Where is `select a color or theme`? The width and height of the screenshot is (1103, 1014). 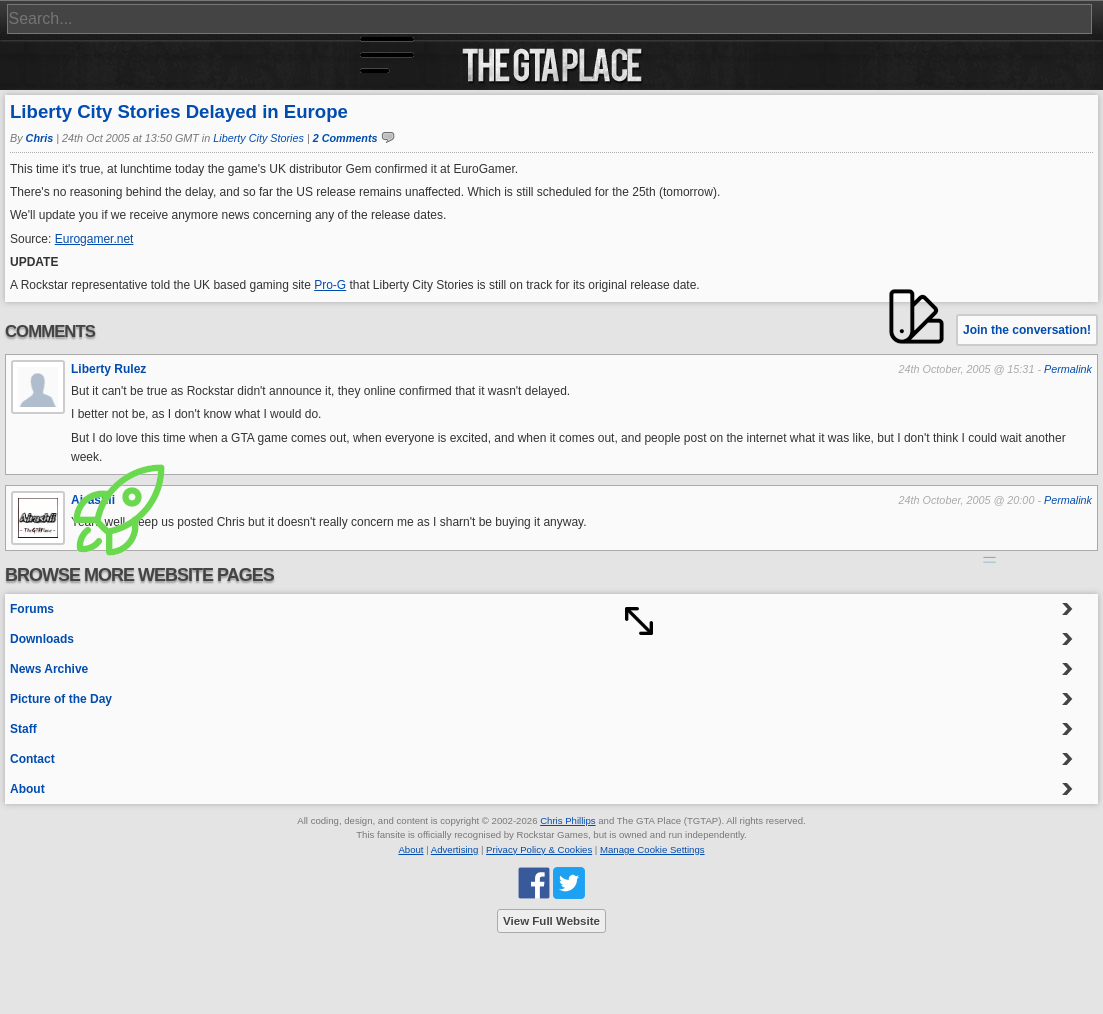
select a color or theme is located at coordinates (916, 316).